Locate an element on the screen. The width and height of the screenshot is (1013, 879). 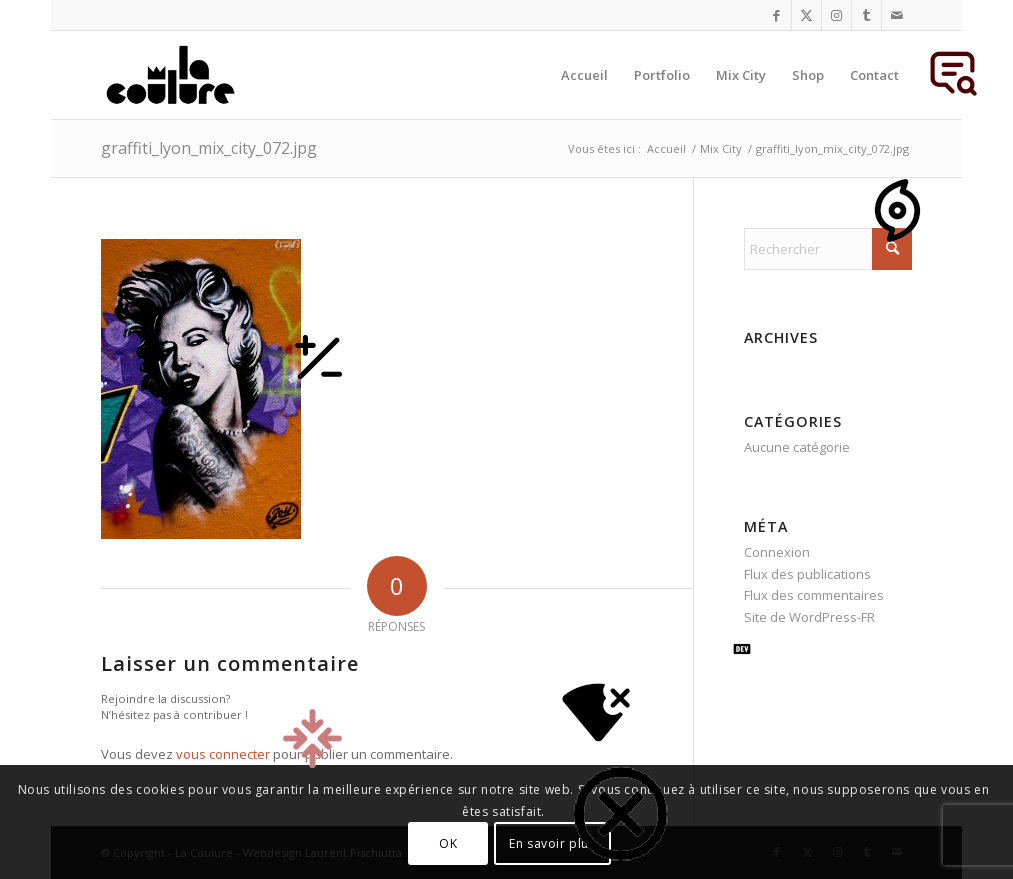
indicates no wifi connection available is located at coordinates (598, 712).